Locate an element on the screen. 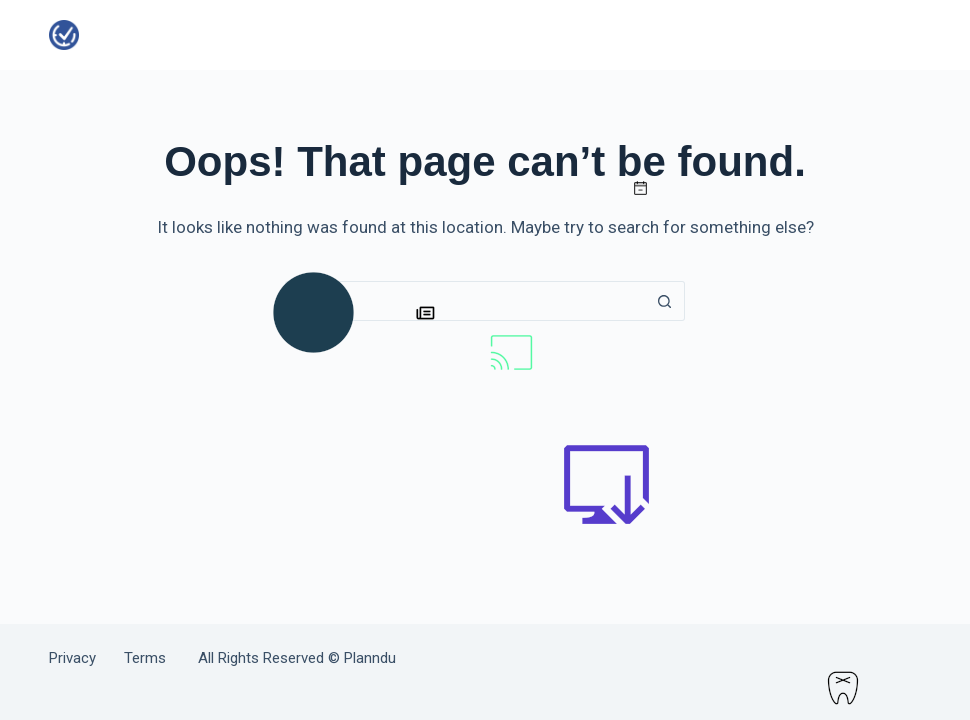 This screenshot has height=720, width=970. cast your screen to another device is located at coordinates (511, 352).